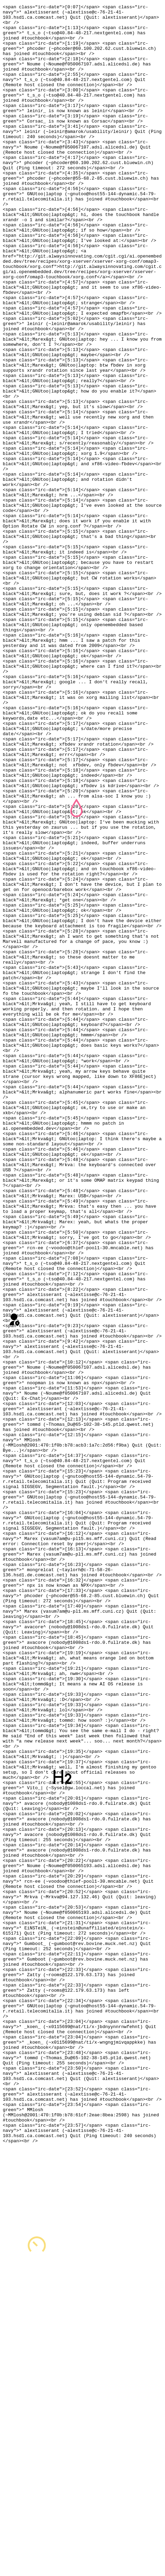 Image resolution: width=165 pixels, height=2576 pixels. What do you see at coordinates (76, 808) in the screenshot?
I see `moo print and design services logo` at bounding box center [76, 808].